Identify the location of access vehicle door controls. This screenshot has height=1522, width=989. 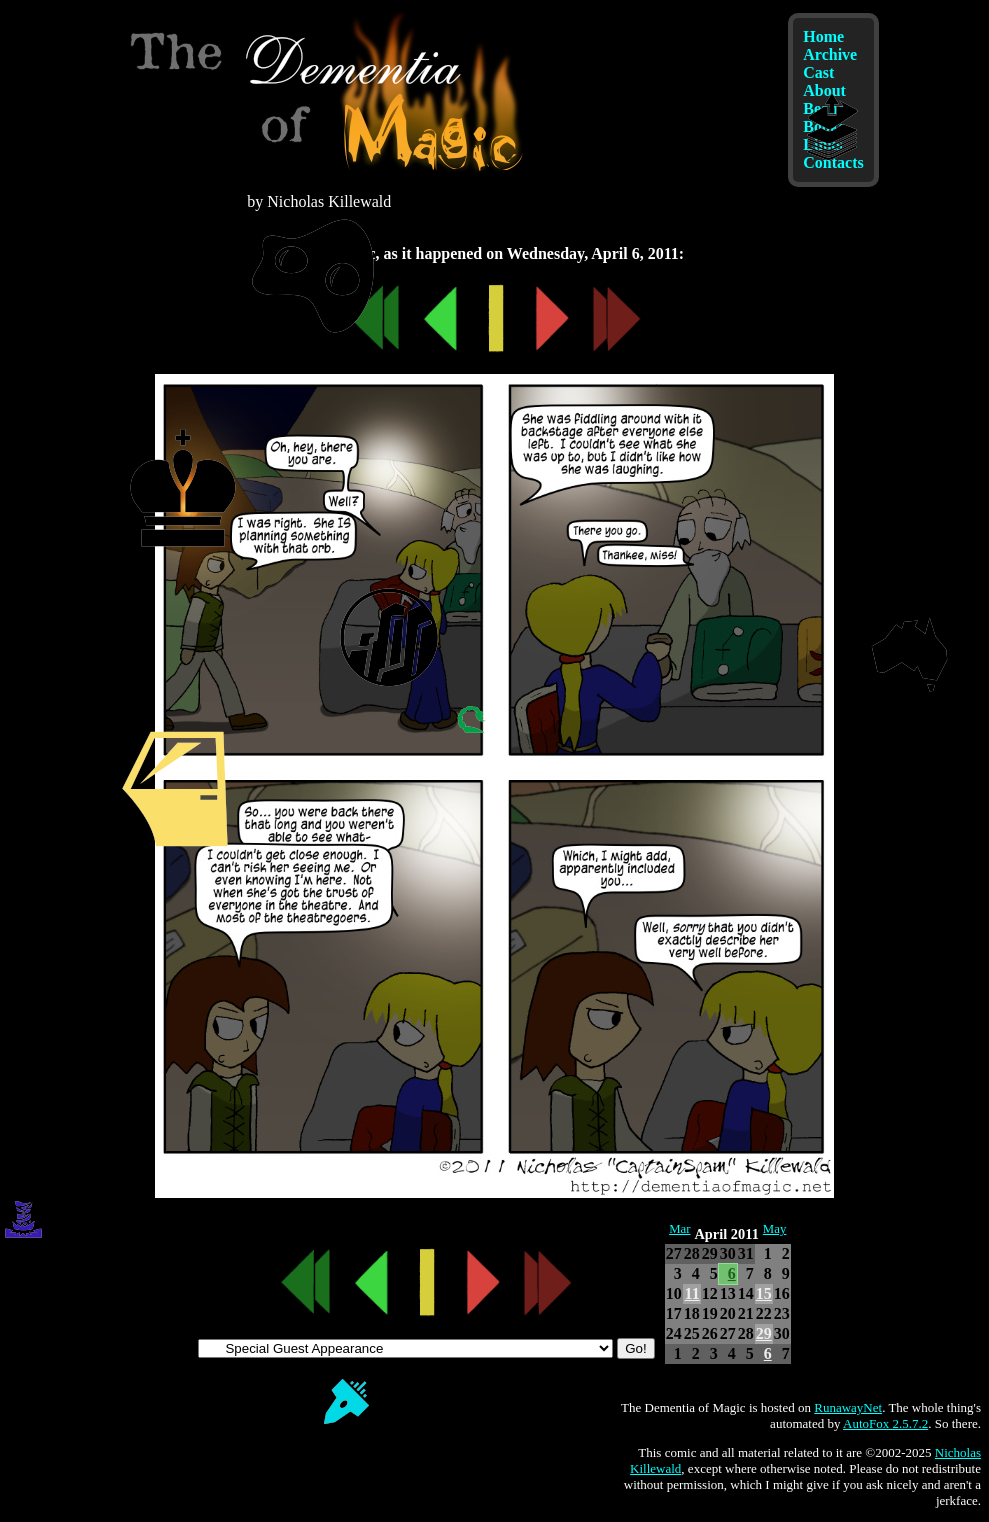
(179, 789).